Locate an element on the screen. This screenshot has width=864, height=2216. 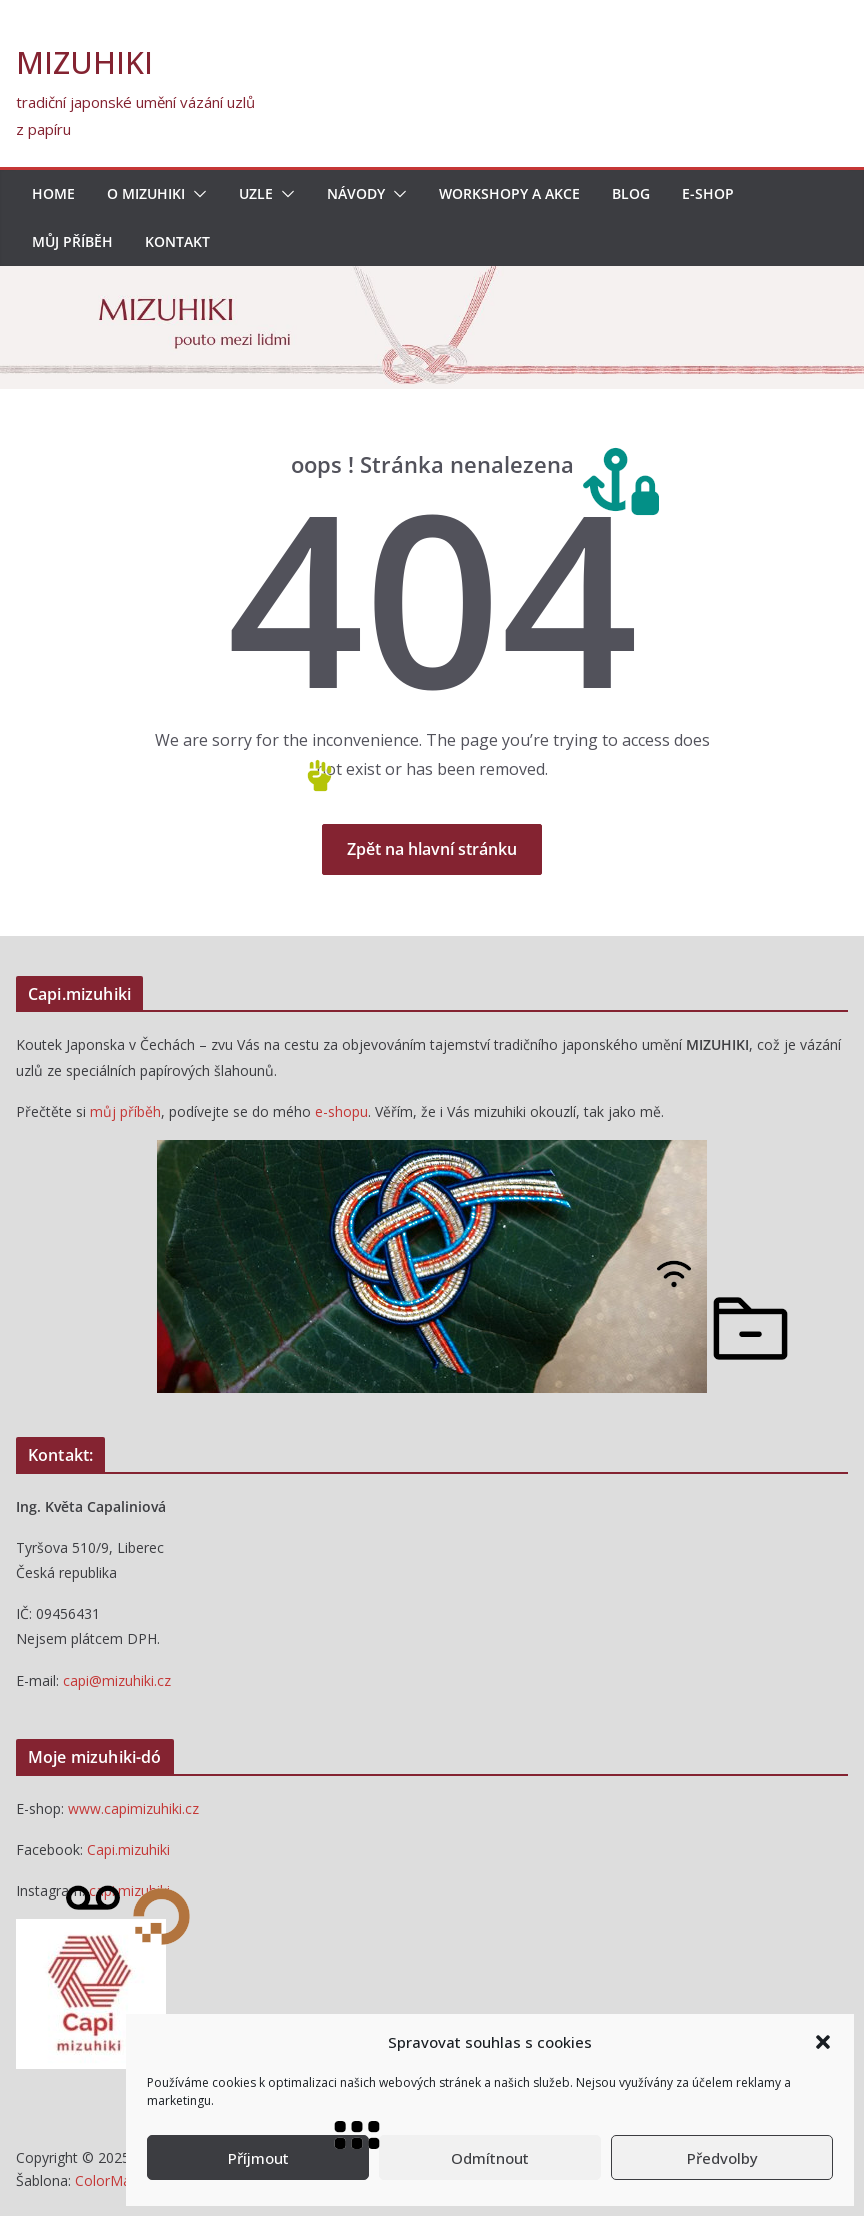
indicates solidarity or support is located at coordinates (319, 775).